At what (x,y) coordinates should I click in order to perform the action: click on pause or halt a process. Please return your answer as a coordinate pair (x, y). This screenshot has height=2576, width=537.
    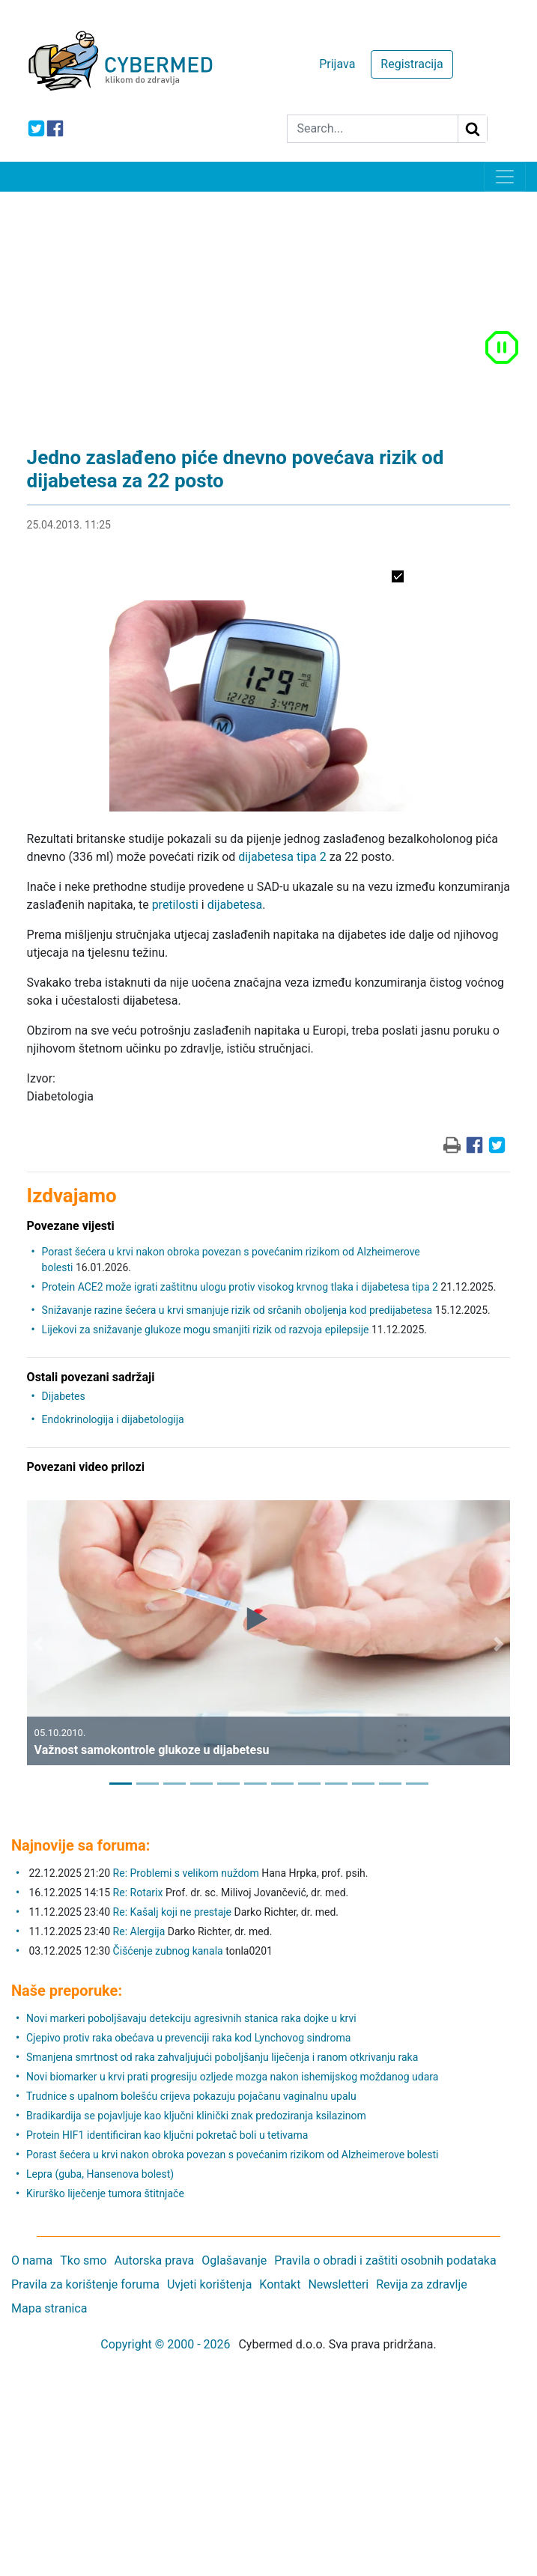
    Looking at the image, I should click on (502, 347).